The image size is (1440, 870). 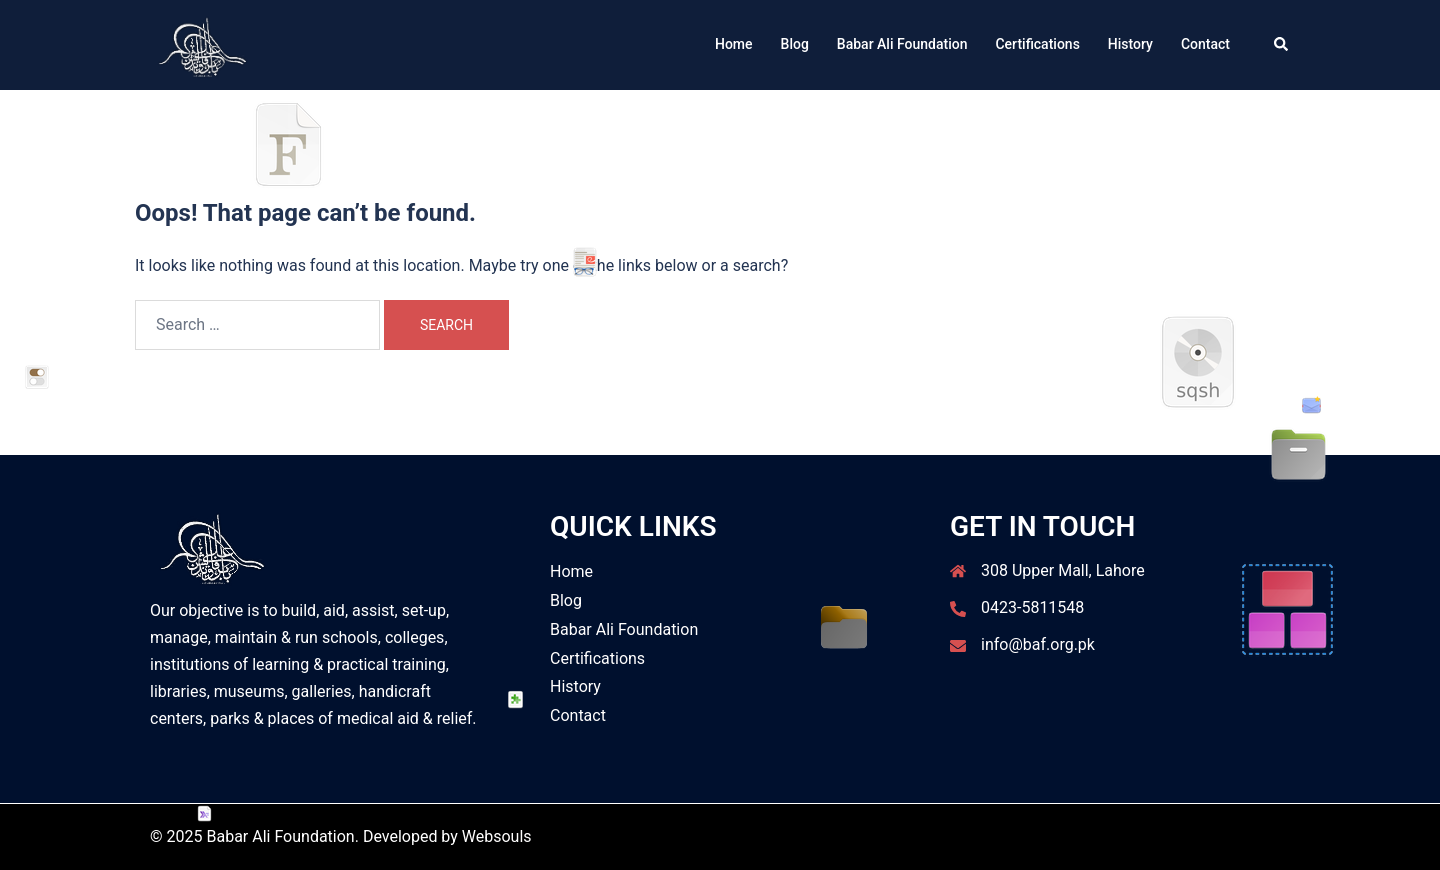 What do you see at coordinates (1198, 362) in the screenshot?
I see `a squashfs compressed filesystem archive file` at bounding box center [1198, 362].